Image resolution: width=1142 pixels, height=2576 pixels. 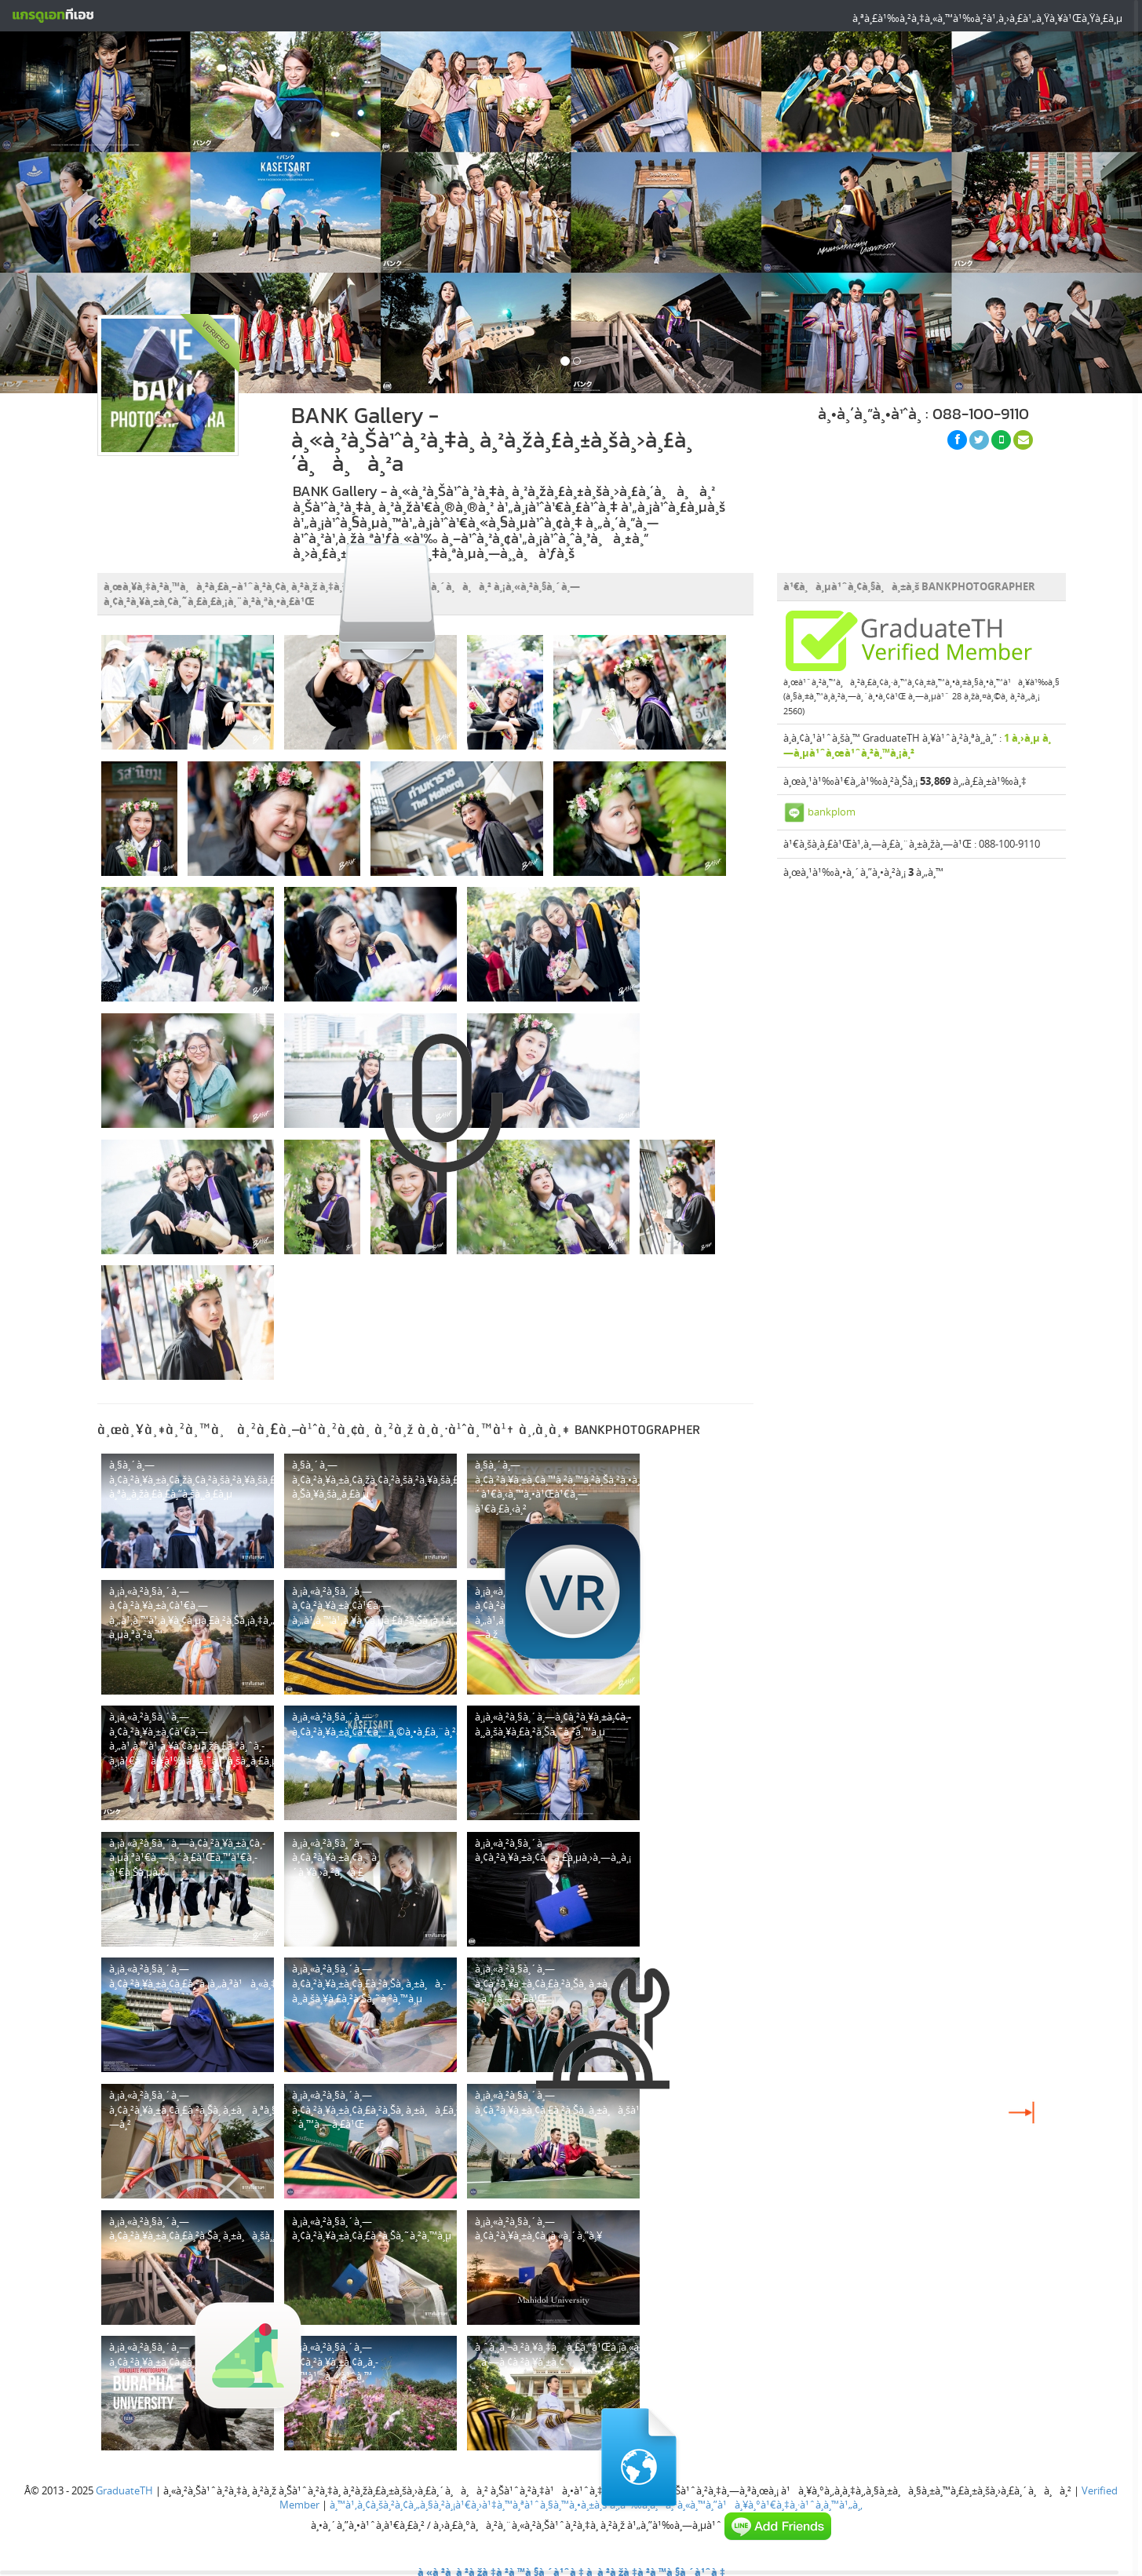 What do you see at coordinates (1021, 2112) in the screenshot?
I see `go to the last item or page` at bounding box center [1021, 2112].